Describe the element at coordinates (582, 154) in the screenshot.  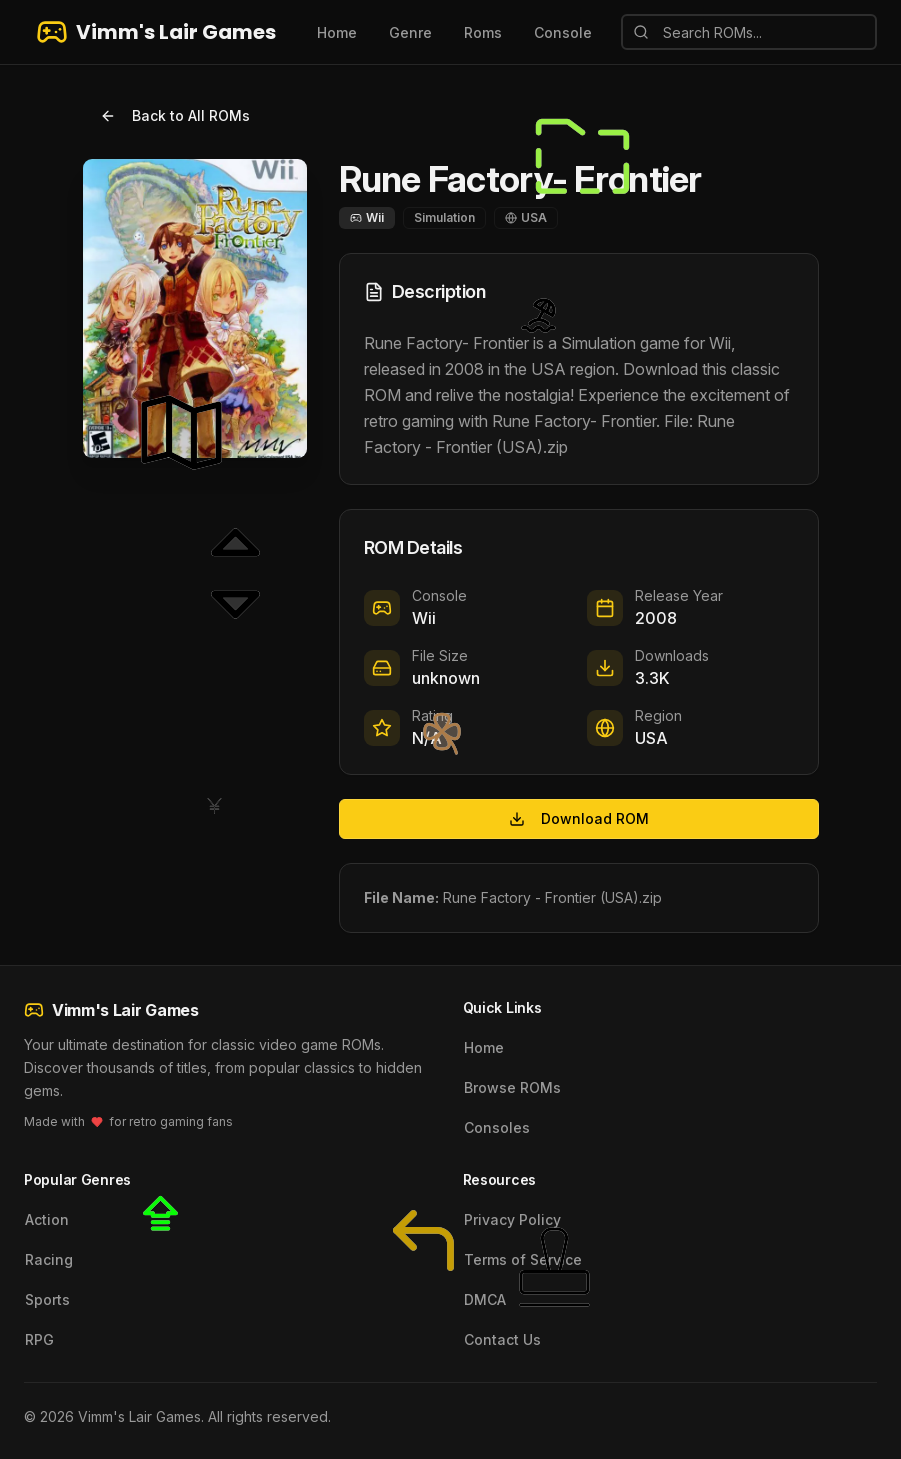
I see `create a new folder` at that location.